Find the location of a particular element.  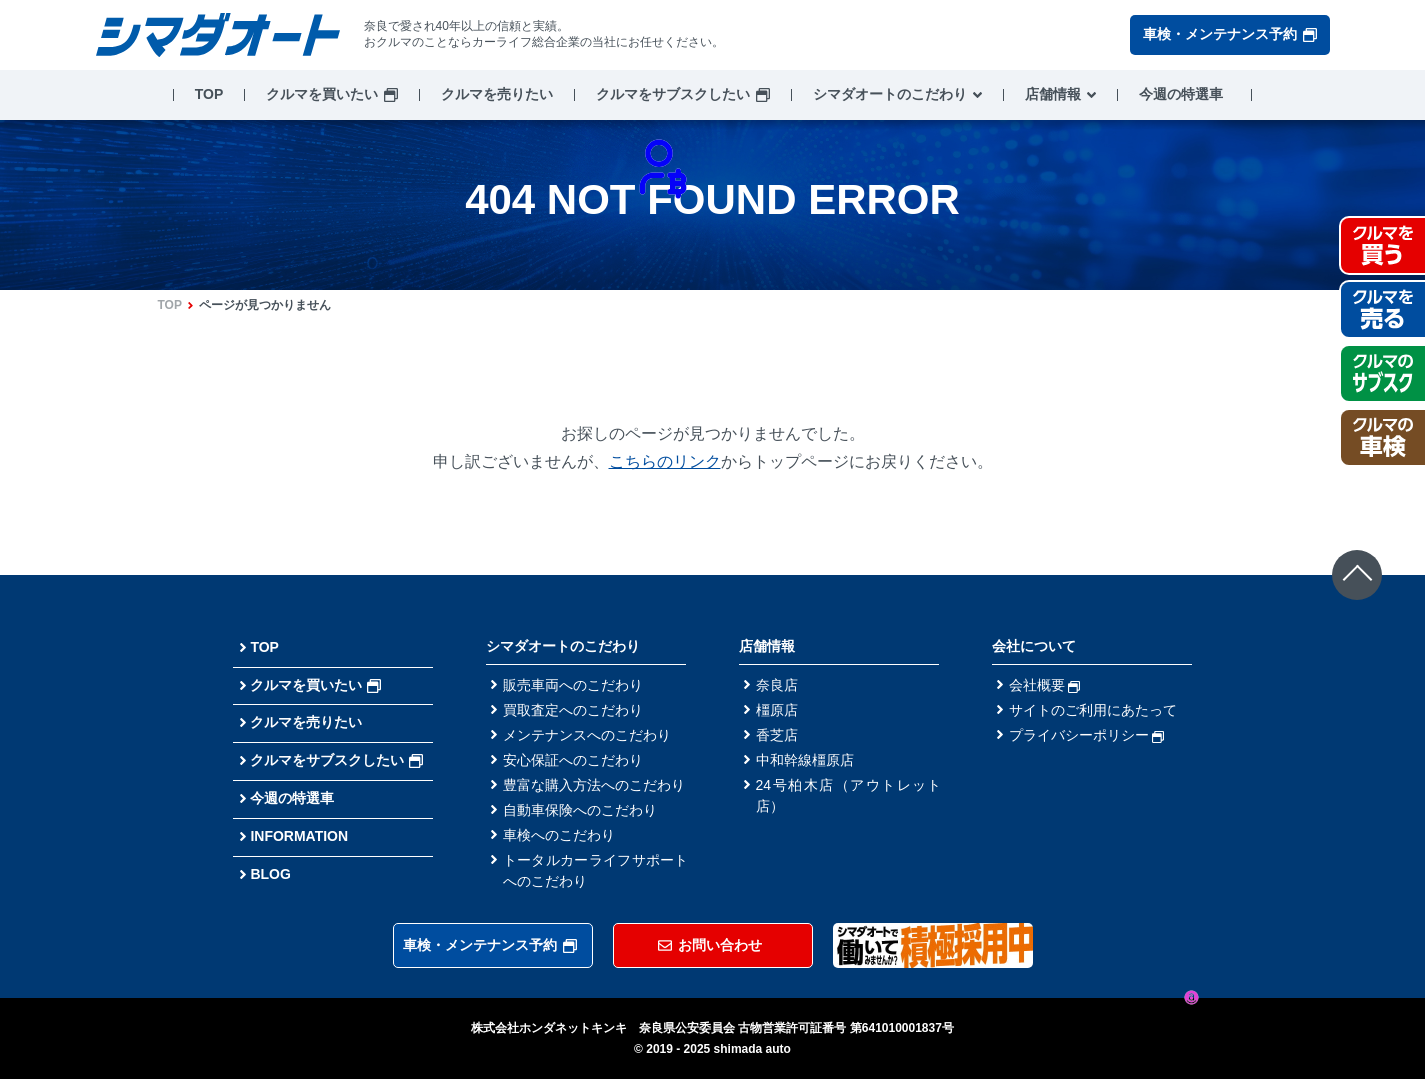

open the Amazon app or website is located at coordinates (1191, 997).